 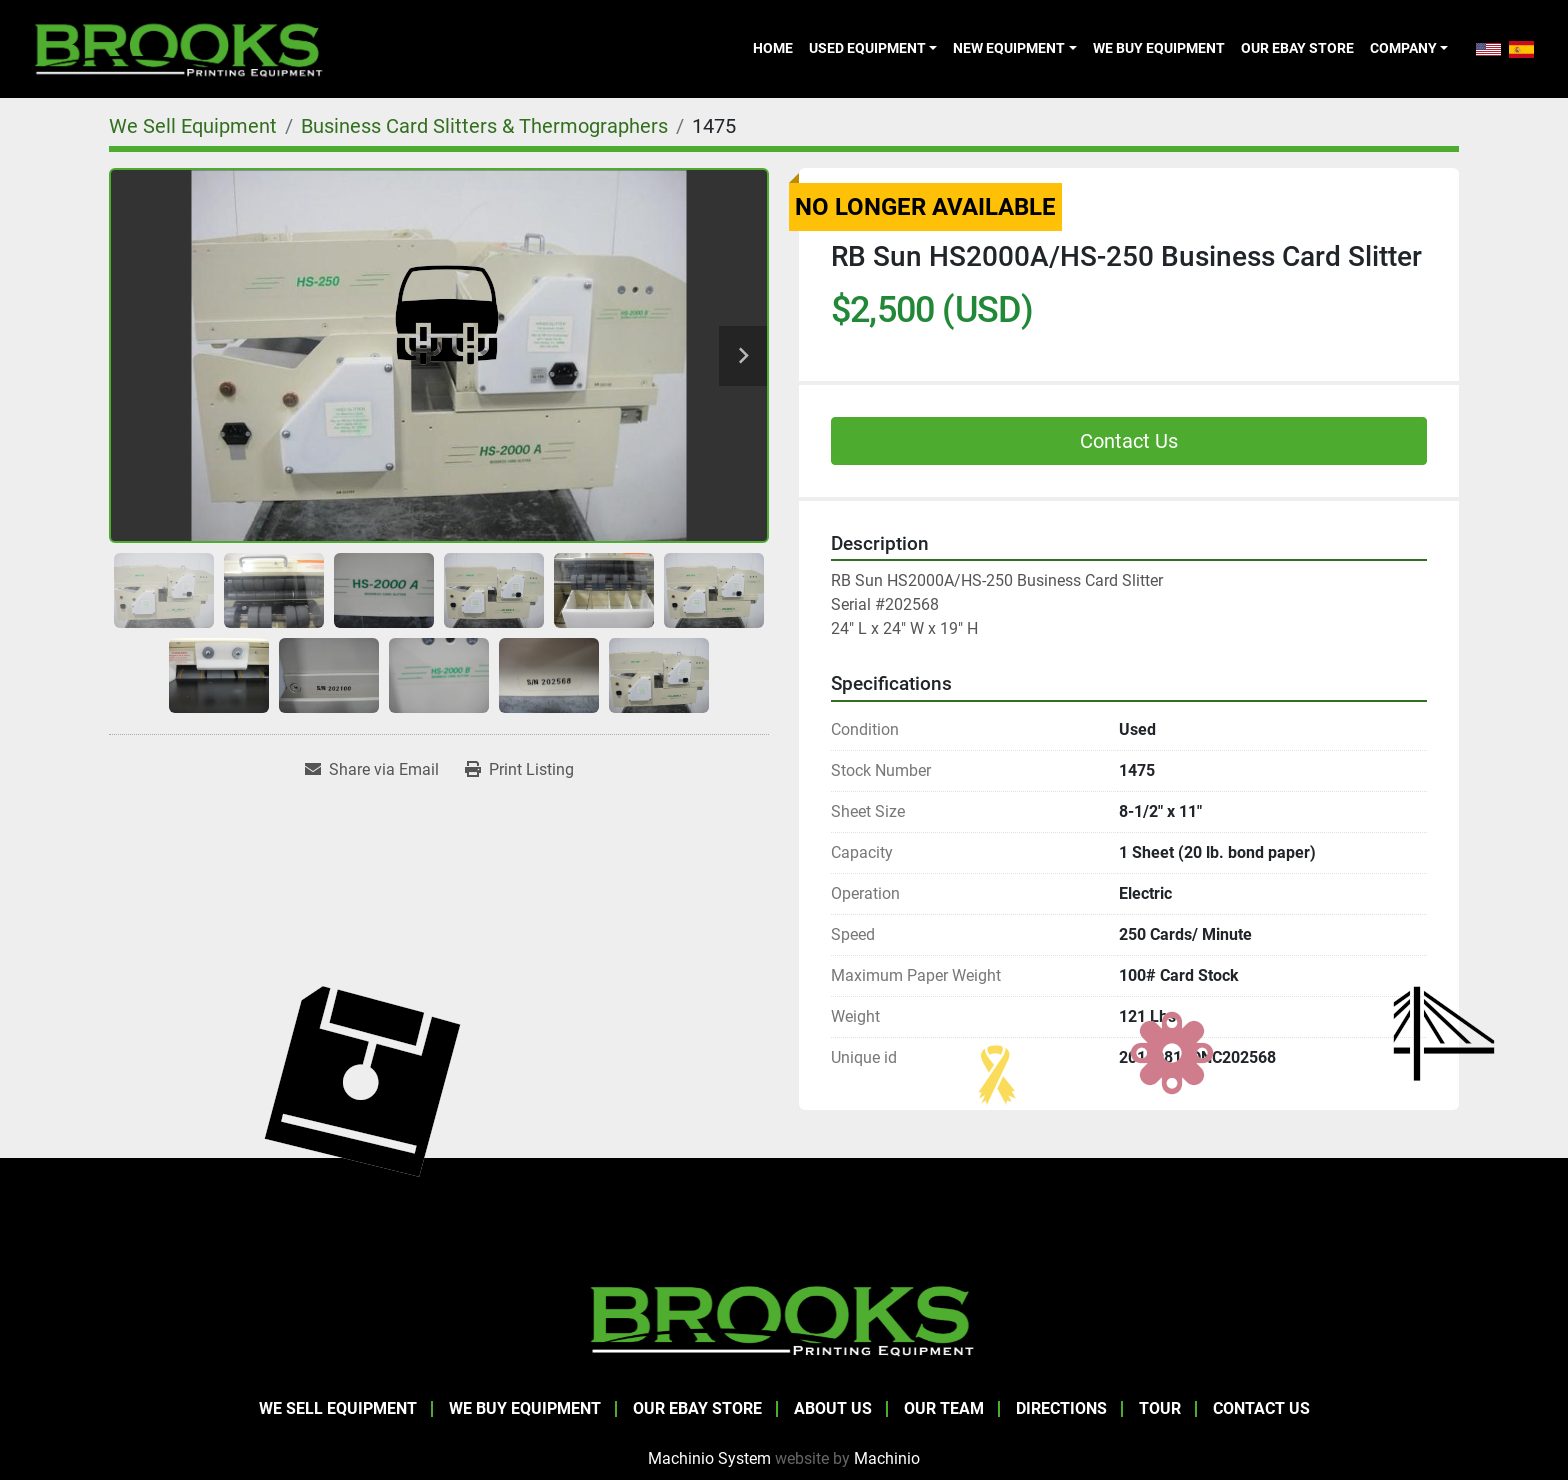 What do you see at coordinates (1172, 1053) in the screenshot?
I see `decorative badge or achievement icon` at bounding box center [1172, 1053].